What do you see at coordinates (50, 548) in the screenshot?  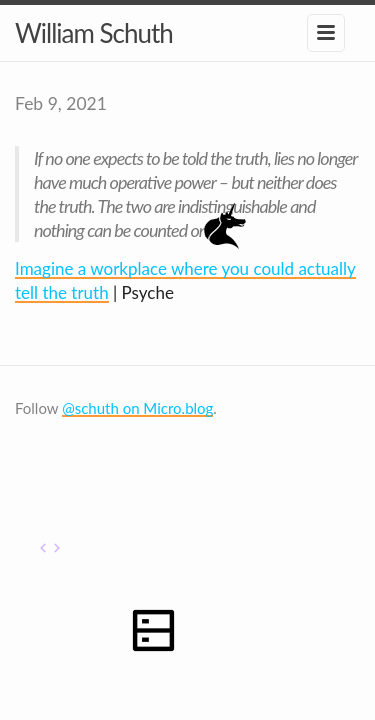 I see `view or edit source code` at bounding box center [50, 548].